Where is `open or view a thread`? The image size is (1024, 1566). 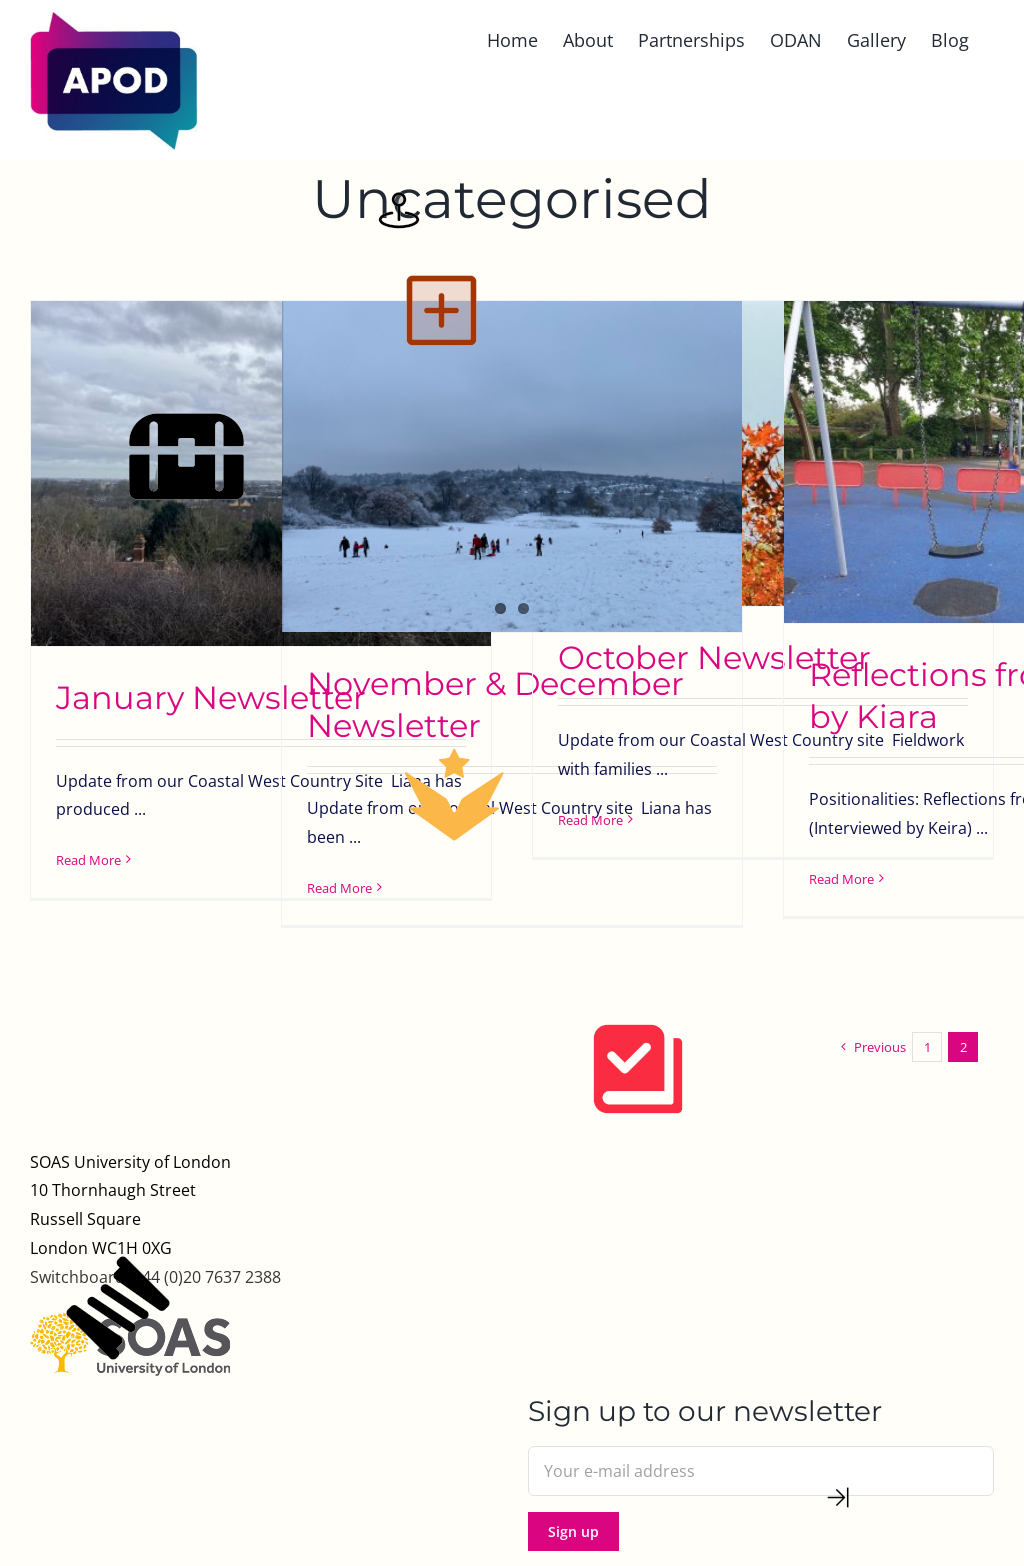 open or view a thread is located at coordinates (118, 1308).